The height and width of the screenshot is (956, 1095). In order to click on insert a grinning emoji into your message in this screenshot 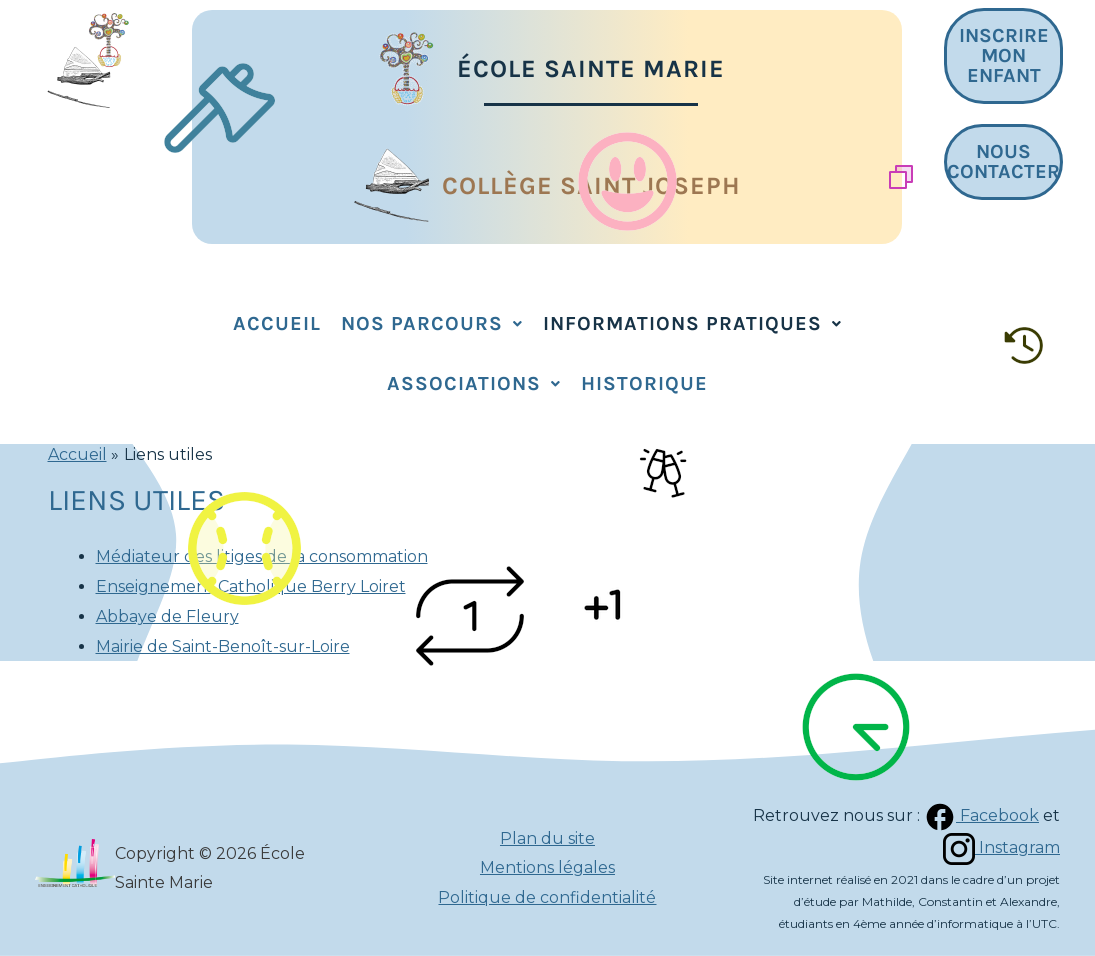, I will do `click(627, 181)`.